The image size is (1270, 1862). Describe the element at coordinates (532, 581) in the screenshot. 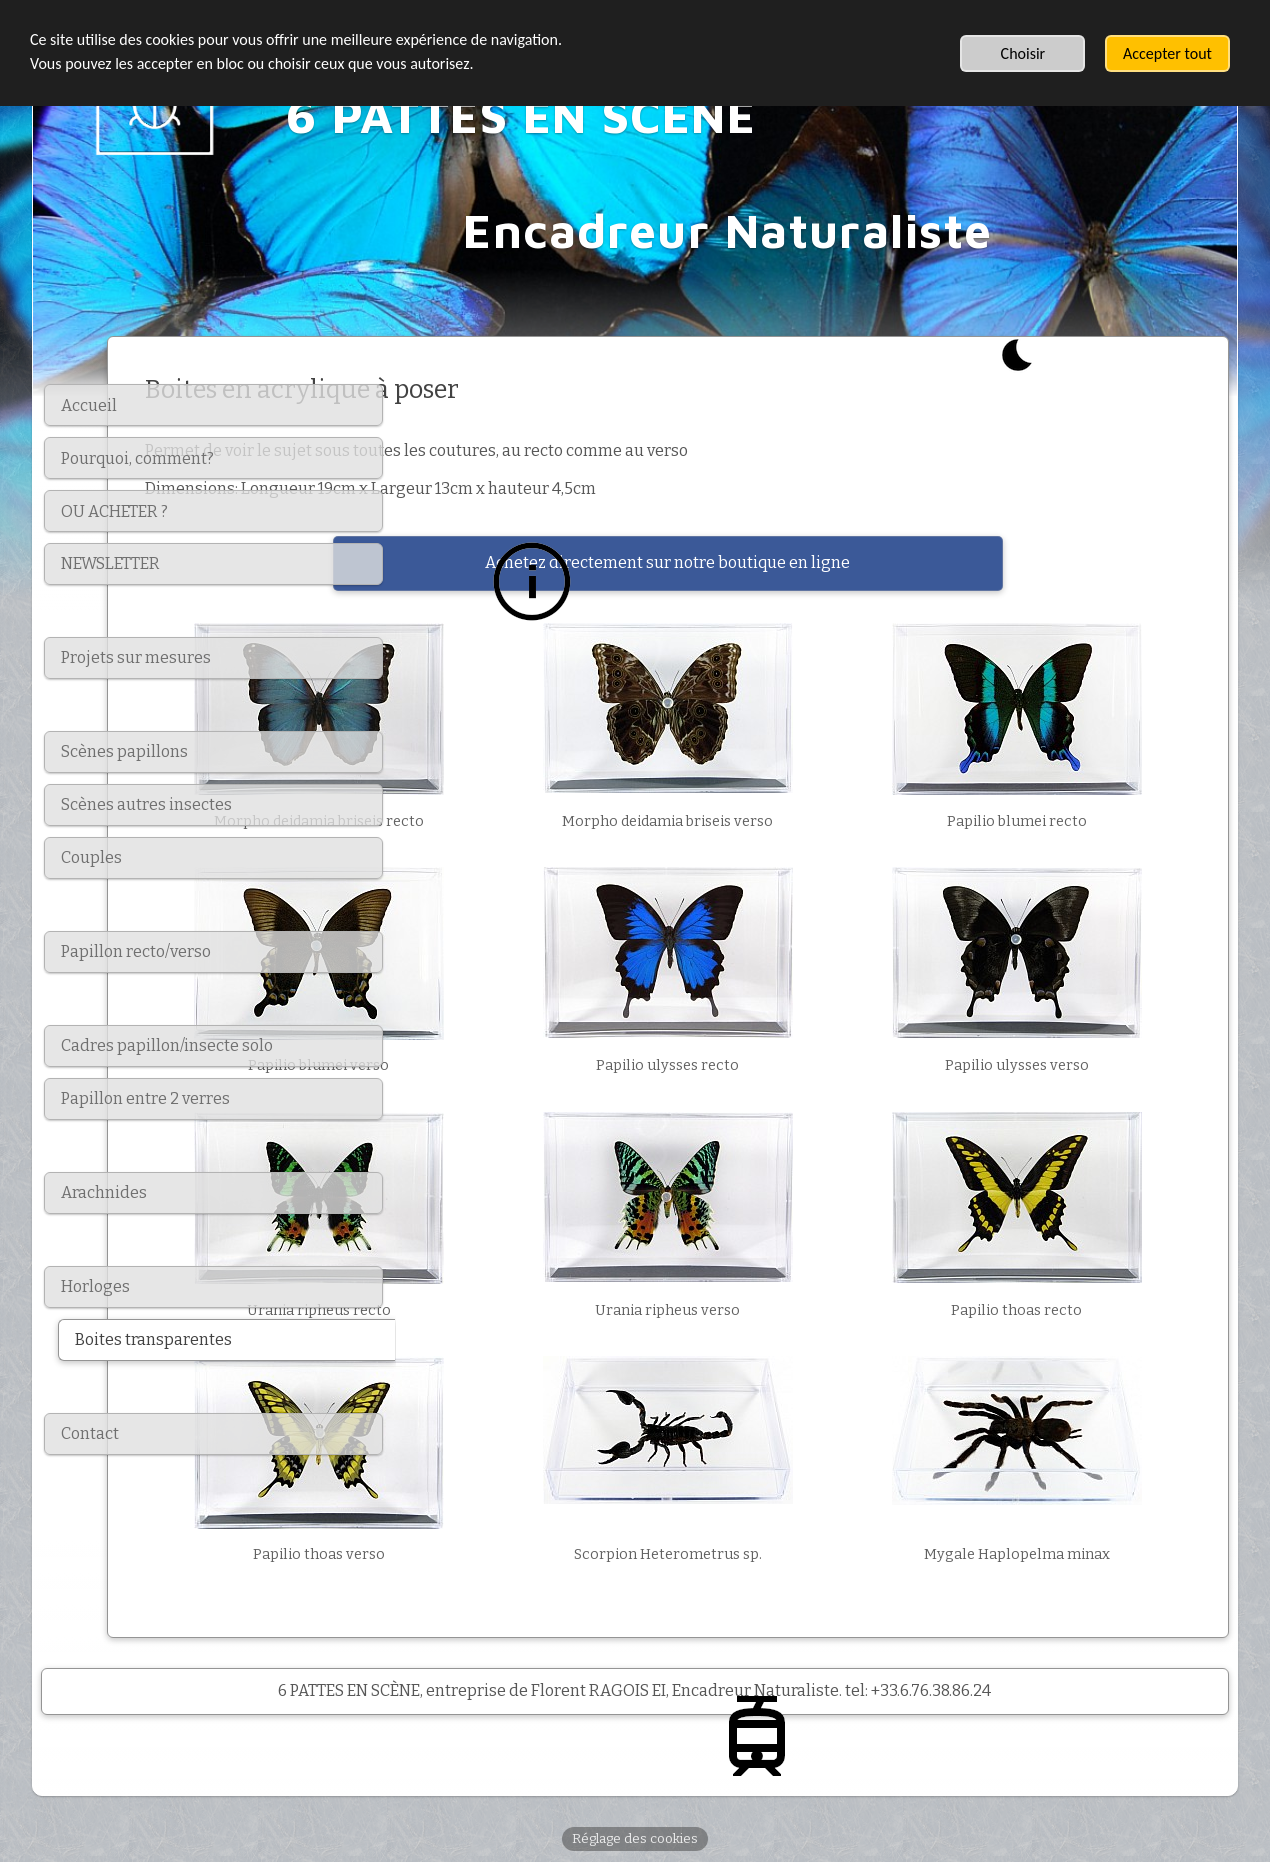

I see `view more information or details` at that location.